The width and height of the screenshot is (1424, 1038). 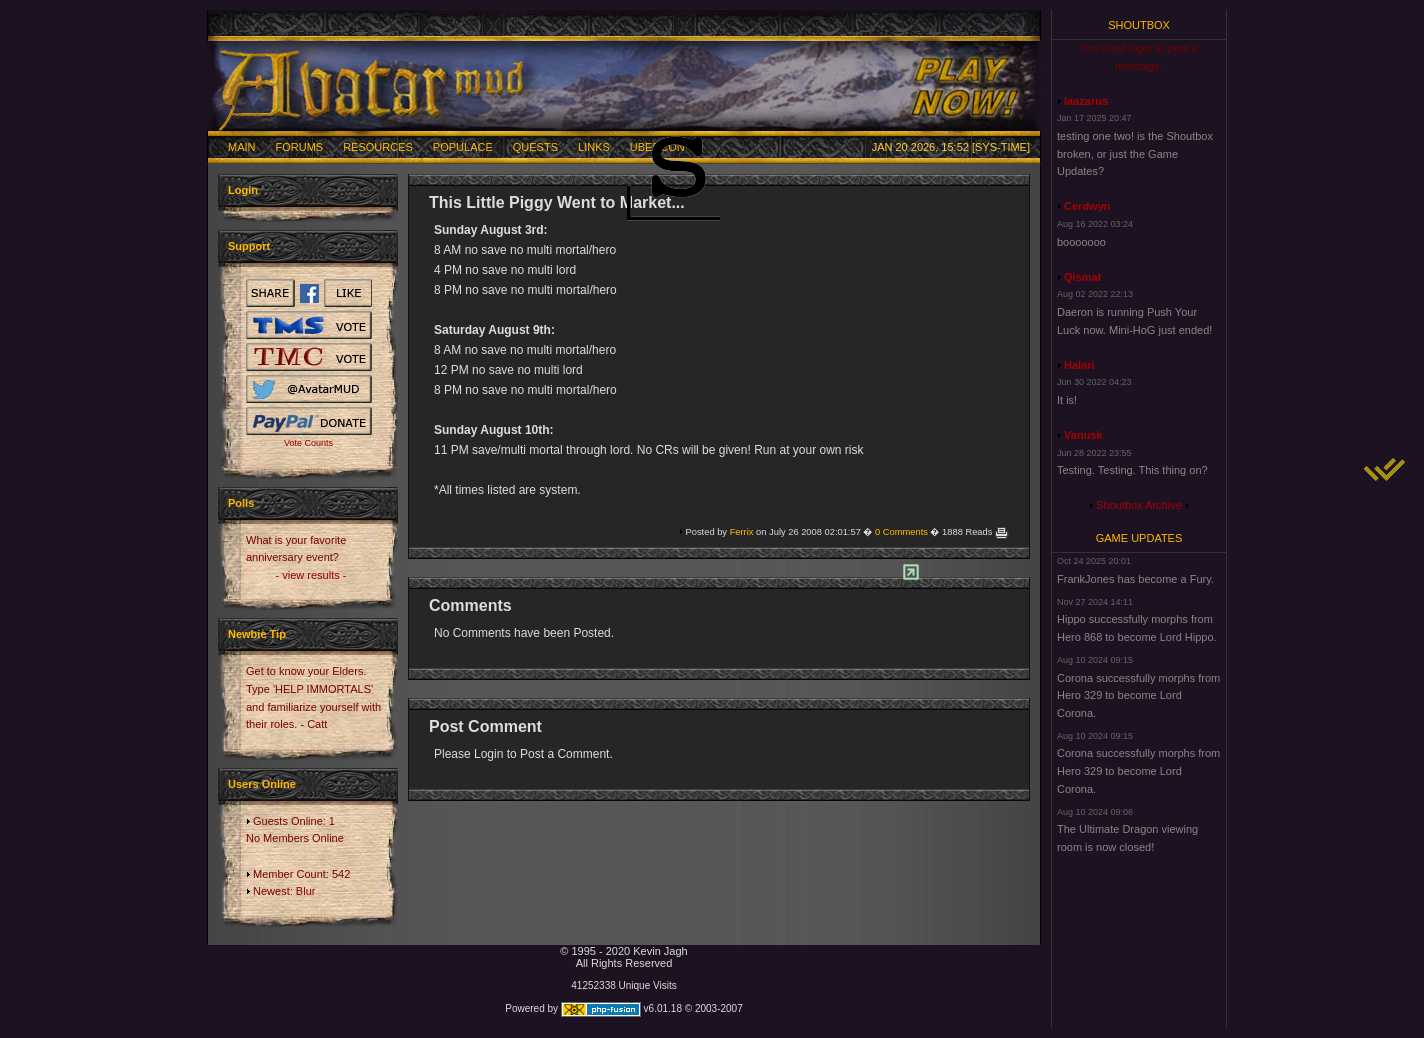 What do you see at coordinates (911, 572) in the screenshot?
I see `open link in new window` at bounding box center [911, 572].